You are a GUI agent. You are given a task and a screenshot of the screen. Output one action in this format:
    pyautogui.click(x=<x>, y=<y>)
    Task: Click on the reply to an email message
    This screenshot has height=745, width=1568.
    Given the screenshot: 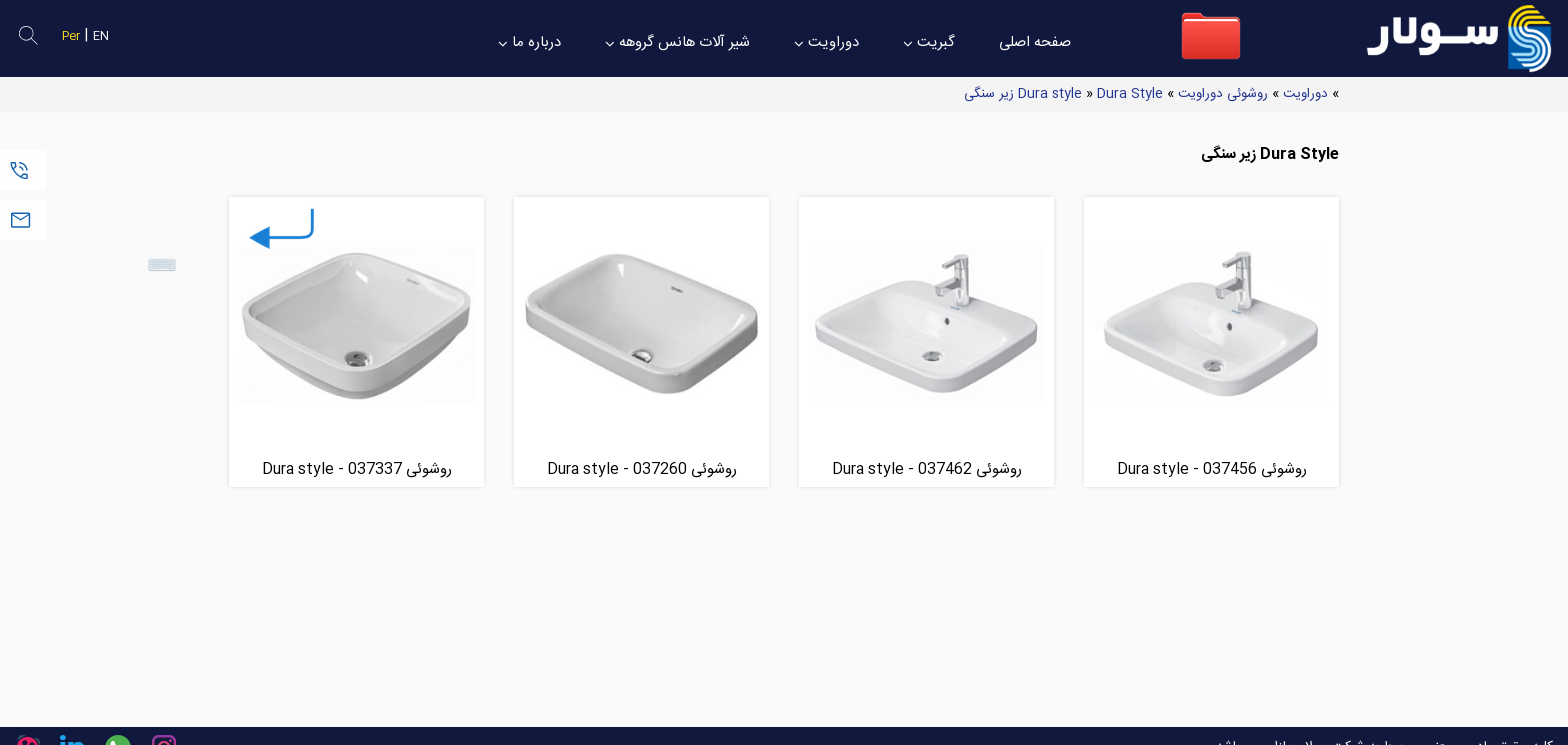 What is the action you would take?
    pyautogui.click(x=280, y=228)
    